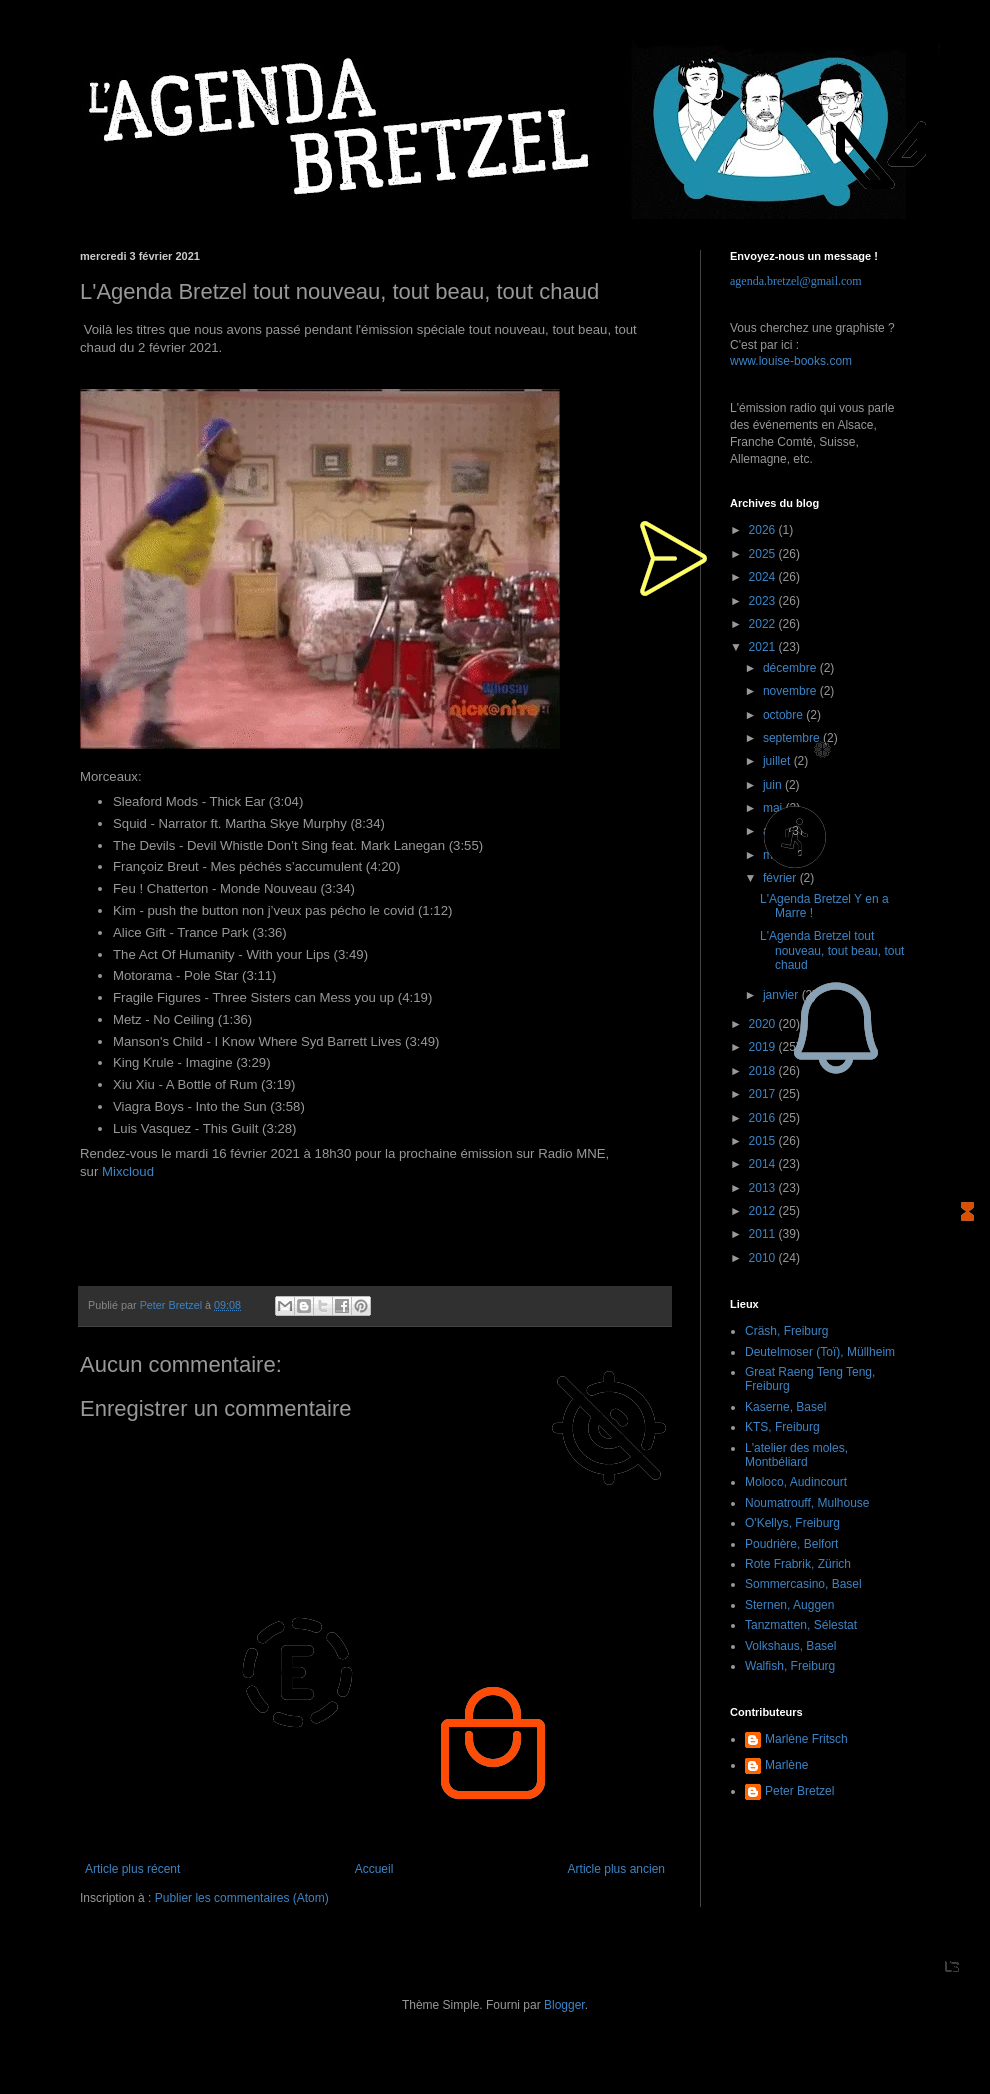 Image resolution: width=990 pixels, height=2094 pixels. Describe the element at coordinates (952, 1966) in the screenshot. I see `access a password-protected folder` at that location.